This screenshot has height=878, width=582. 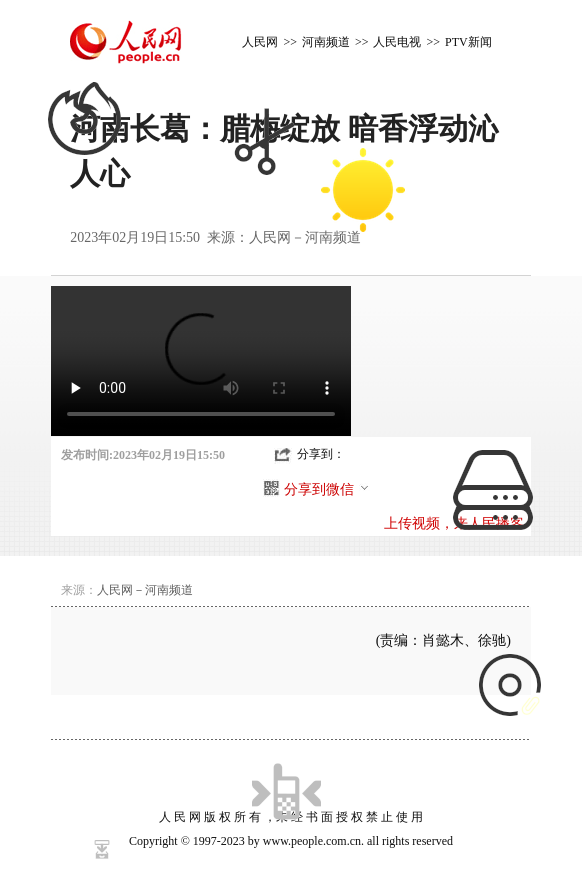 What do you see at coordinates (84, 118) in the screenshot?
I see `open firefox browser` at bounding box center [84, 118].